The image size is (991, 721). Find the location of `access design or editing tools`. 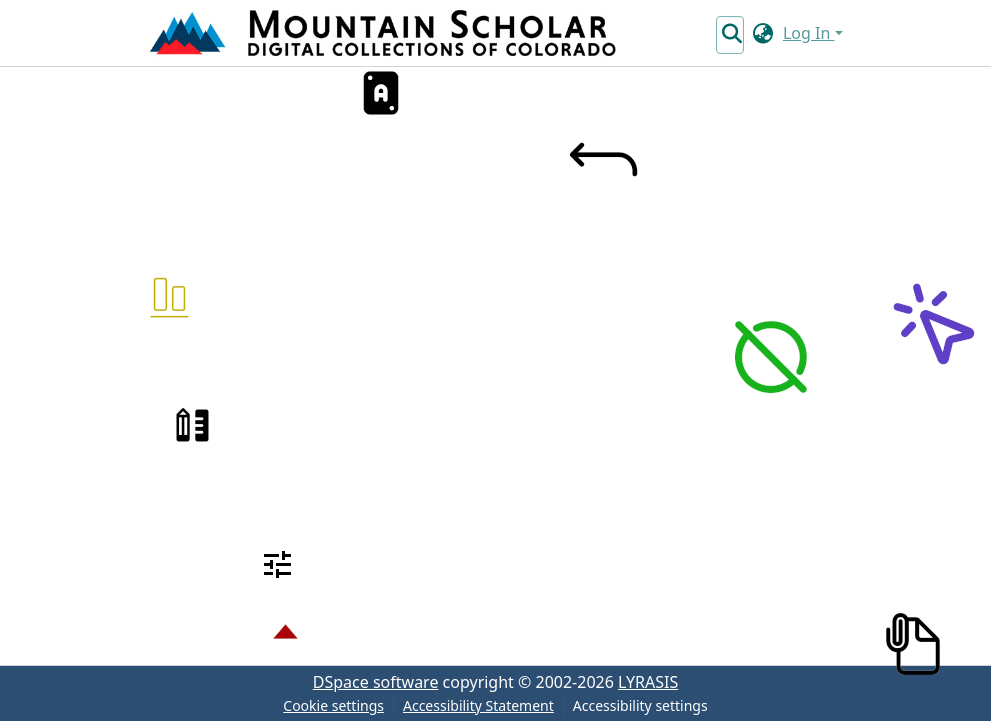

access design or editing tools is located at coordinates (192, 425).